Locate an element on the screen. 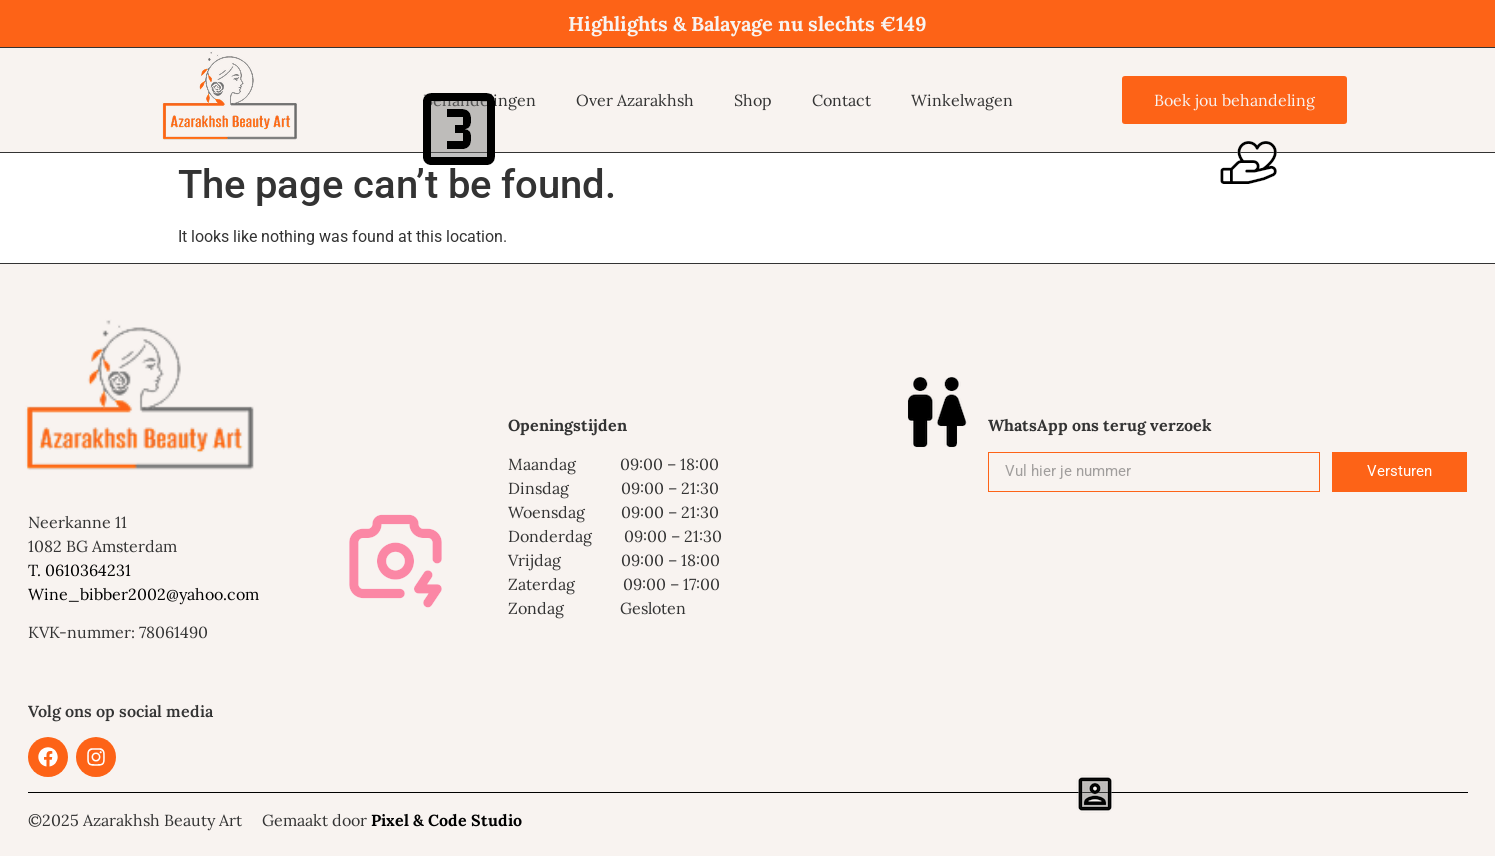 This screenshot has height=856, width=1495. camera flash enabled is located at coordinates (395, 556).